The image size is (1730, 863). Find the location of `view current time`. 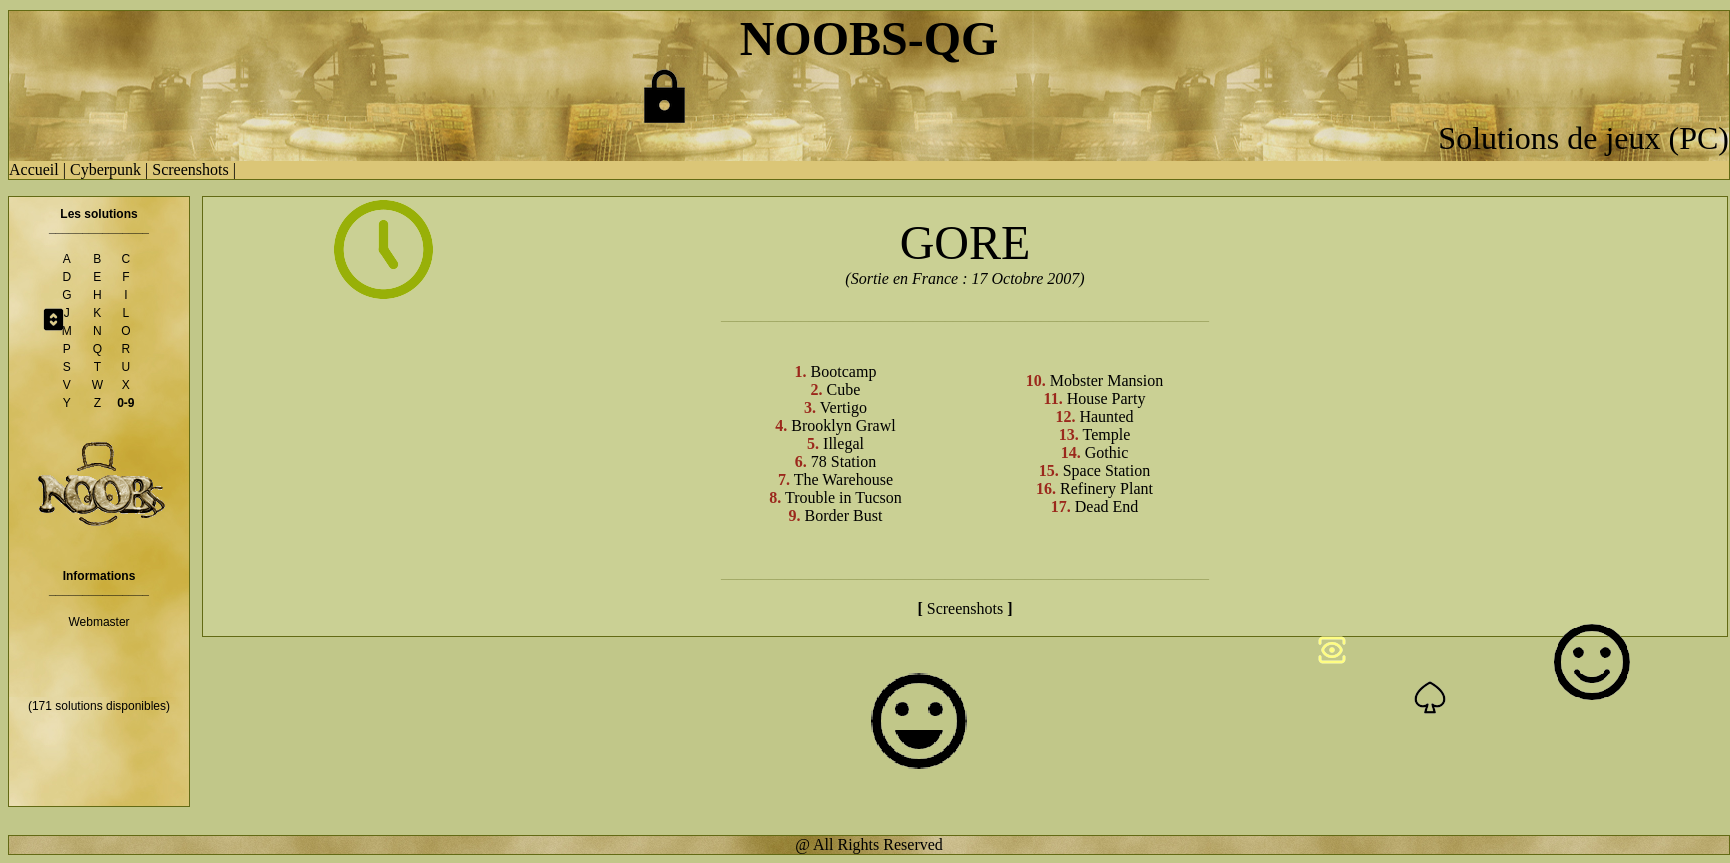

view current time is located at coordinates (383, 249).